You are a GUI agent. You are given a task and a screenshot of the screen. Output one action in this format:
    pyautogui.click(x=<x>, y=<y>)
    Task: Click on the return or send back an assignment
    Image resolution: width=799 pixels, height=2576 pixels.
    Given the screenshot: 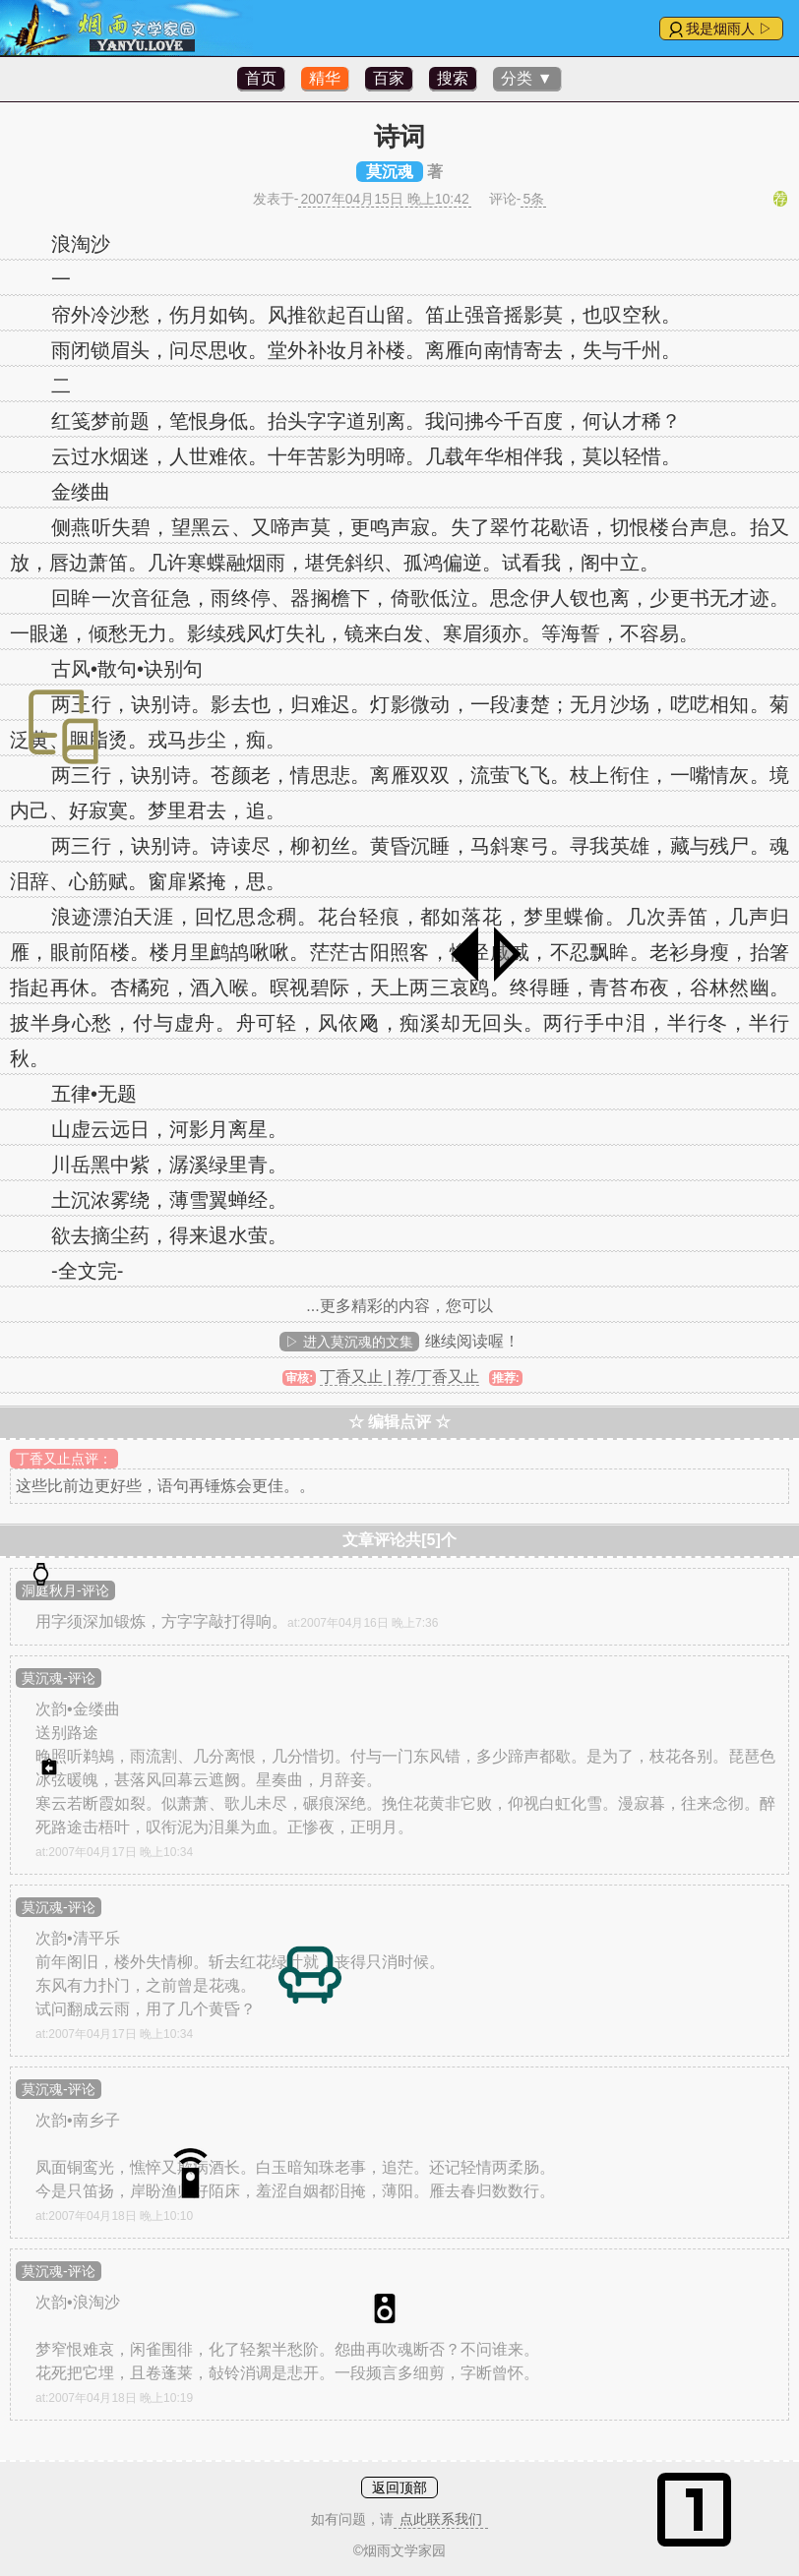 What is the action you would take?
    pyautogui.click(x=49, y=1767)
    